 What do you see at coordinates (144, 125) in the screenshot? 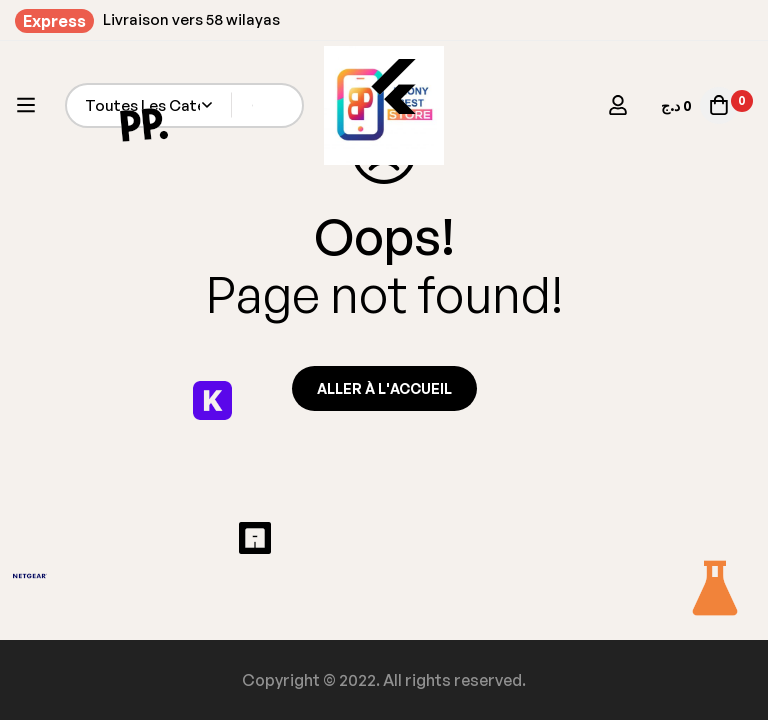
I see `paddy power logo - link to betting and gaming services` at bounding box center [144, 125].